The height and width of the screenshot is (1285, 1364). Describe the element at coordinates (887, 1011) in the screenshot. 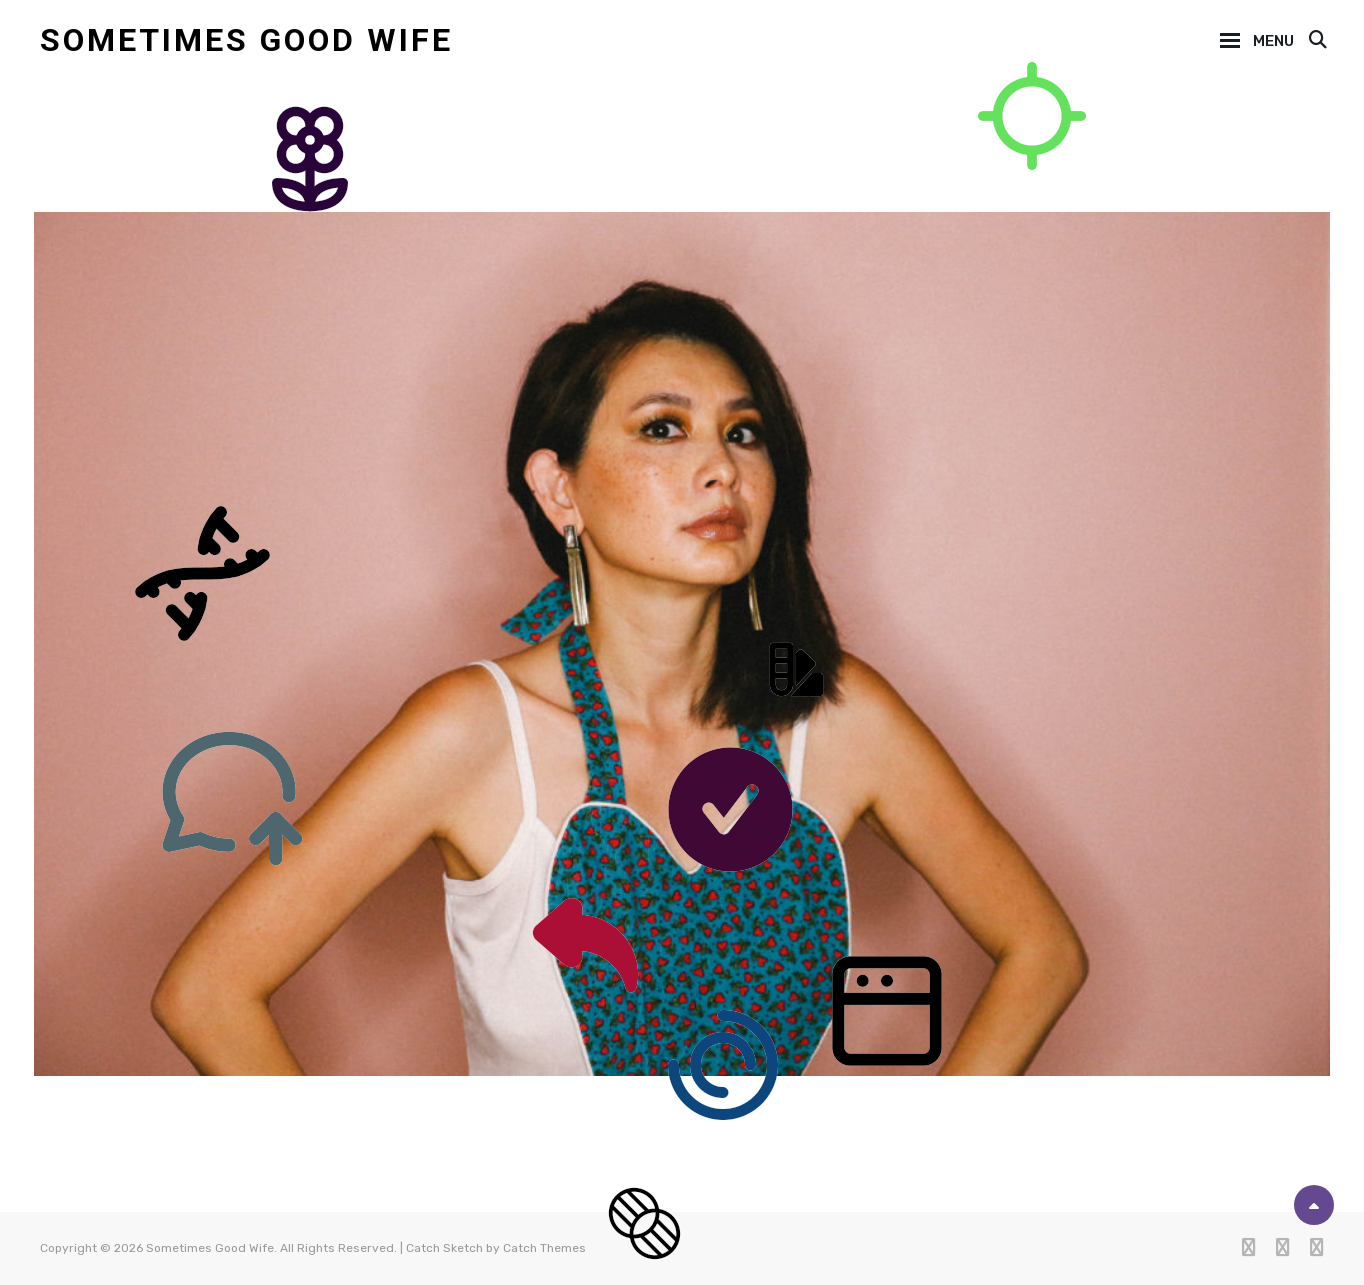

I see `open web browser` at that location.